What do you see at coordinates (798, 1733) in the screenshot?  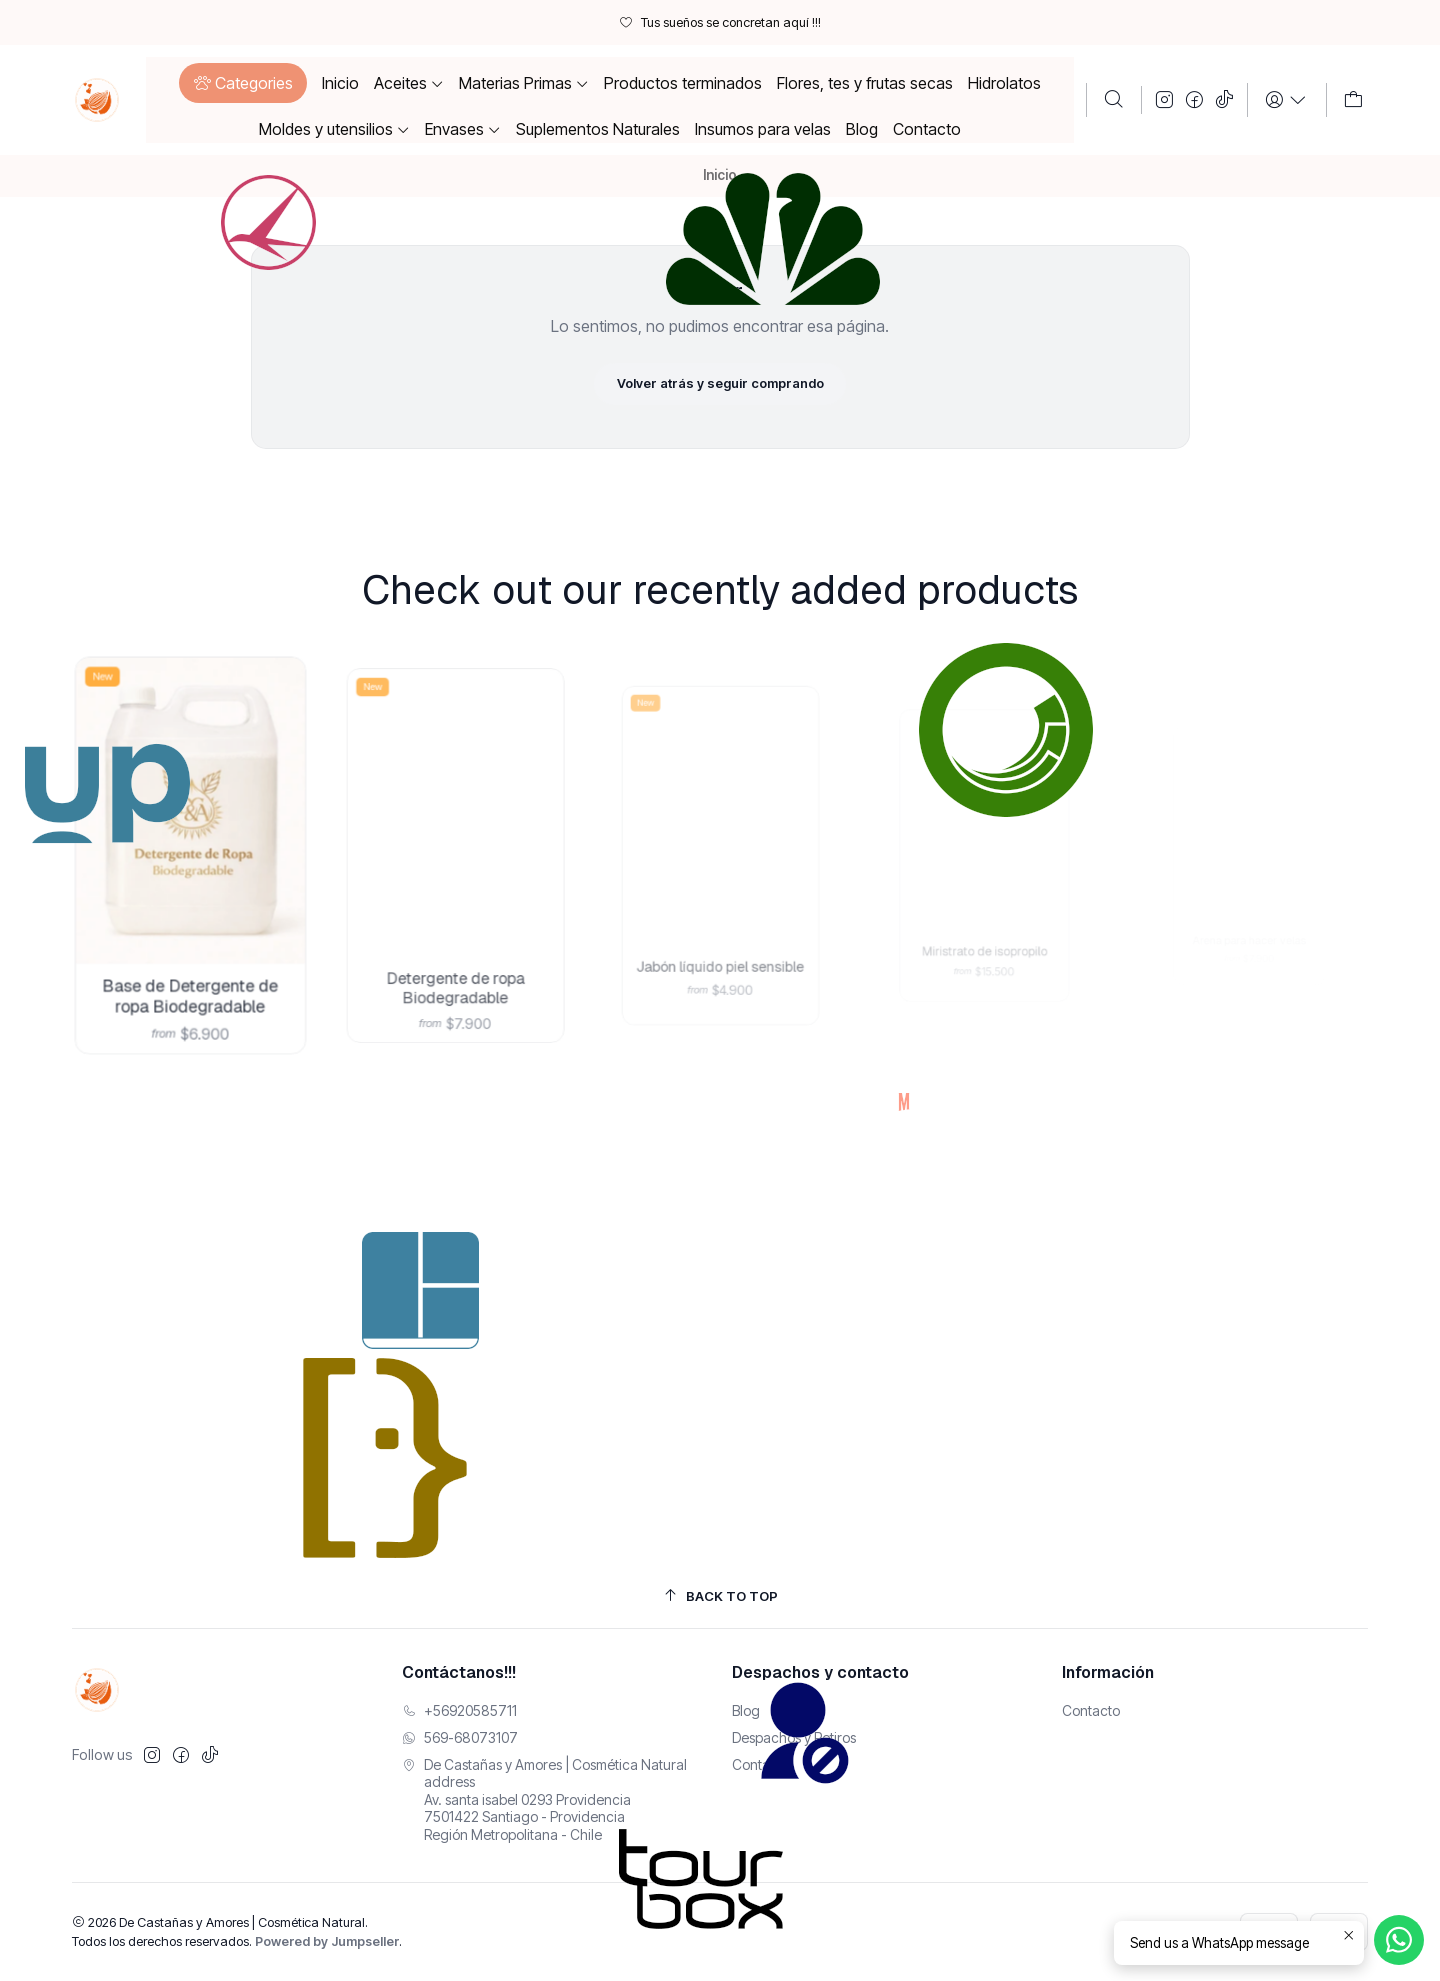 I see `block or ban a user` at bounding box center [798, 1733].